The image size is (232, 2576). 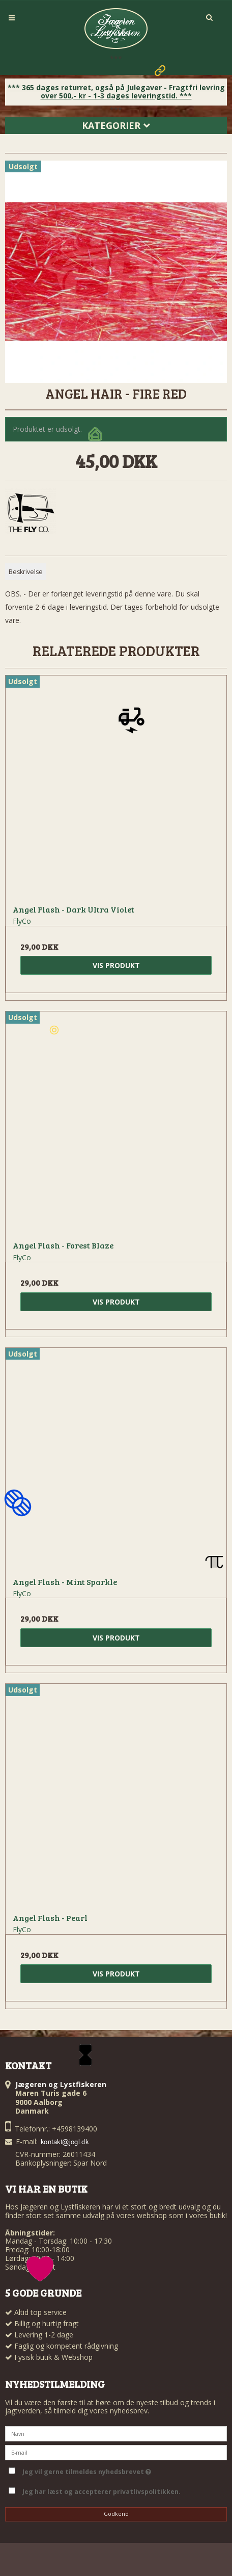 What do you see at coordinates (131, 719) in the screenshot?
I see `select electric moped as transportation mode` at bounding box center [131, 719].